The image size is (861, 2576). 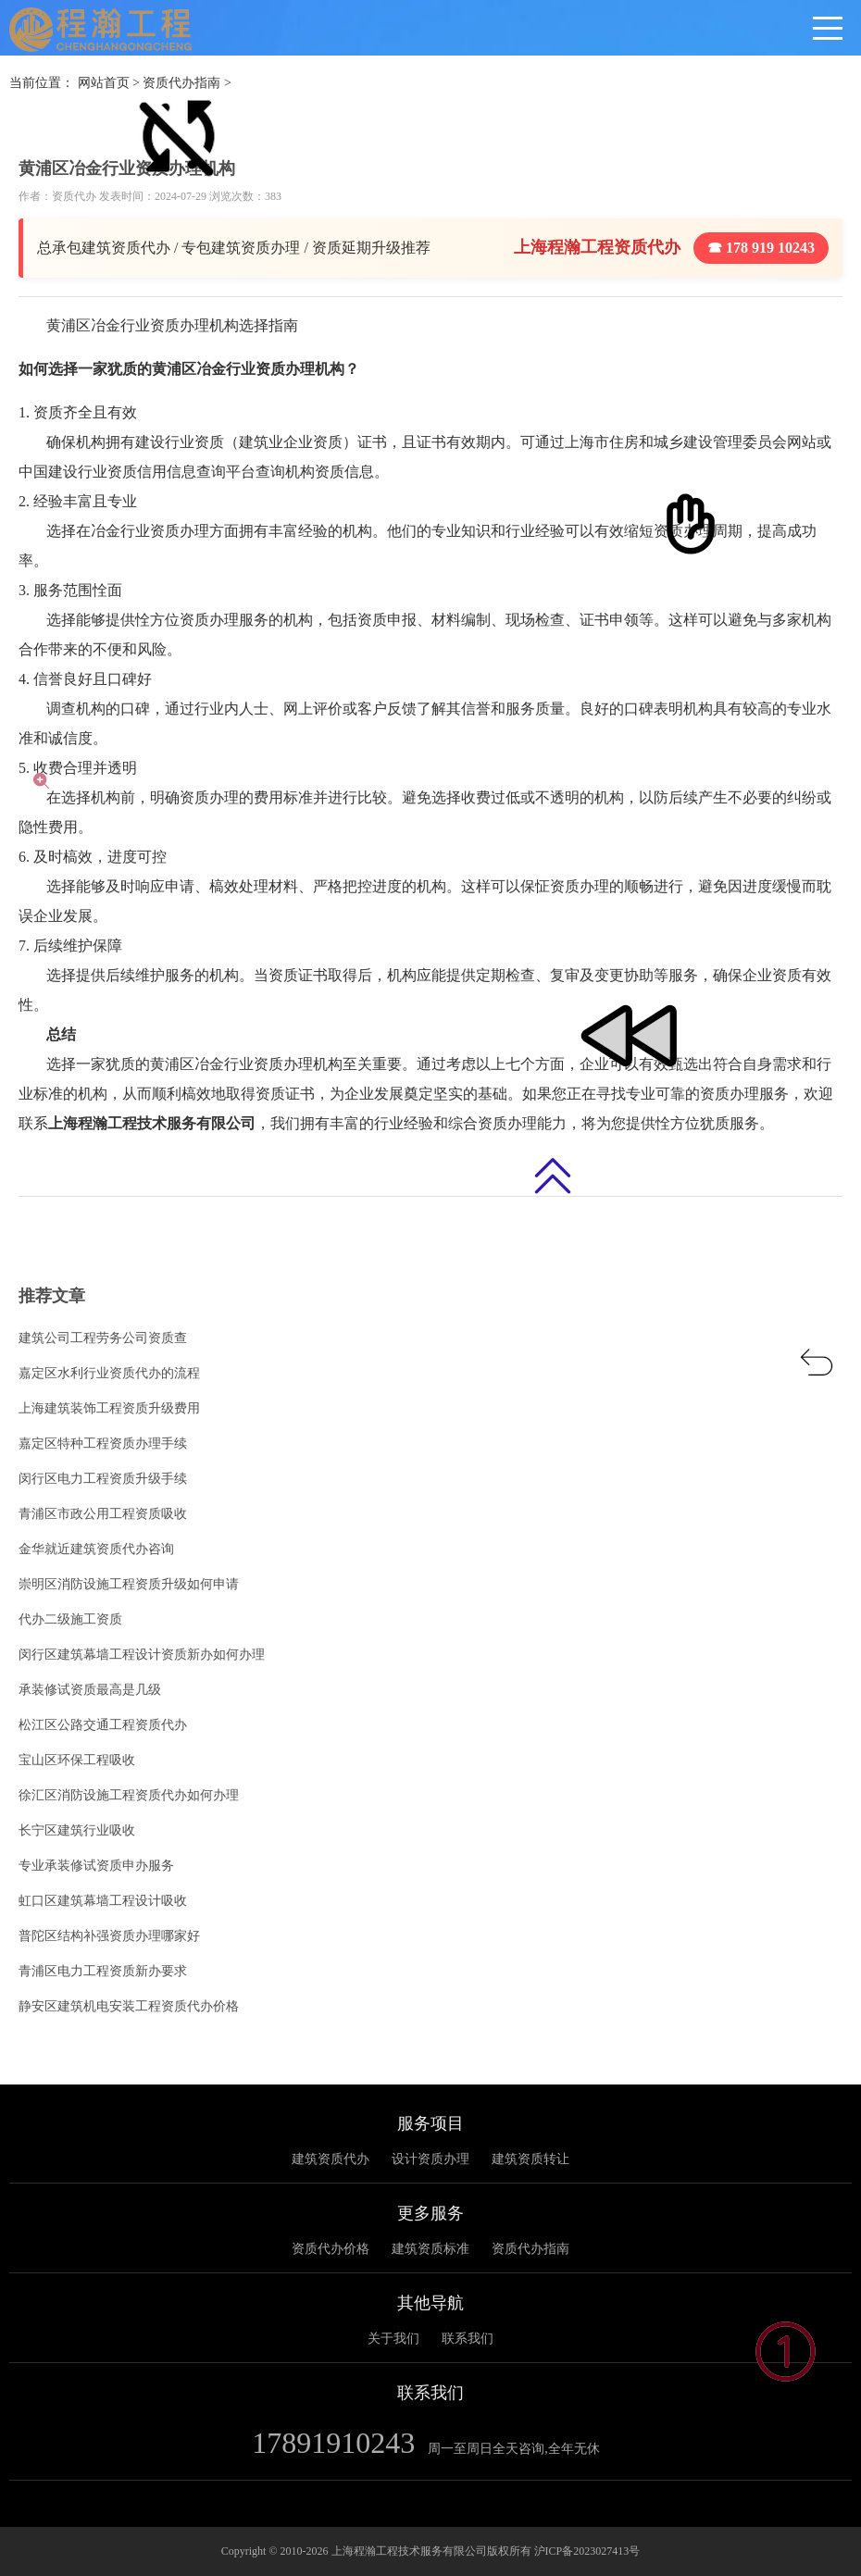 What do you see at coordinates (817, 1363) in the screenshot?
I see `undo previous action` at bounding box center [817, 1363].